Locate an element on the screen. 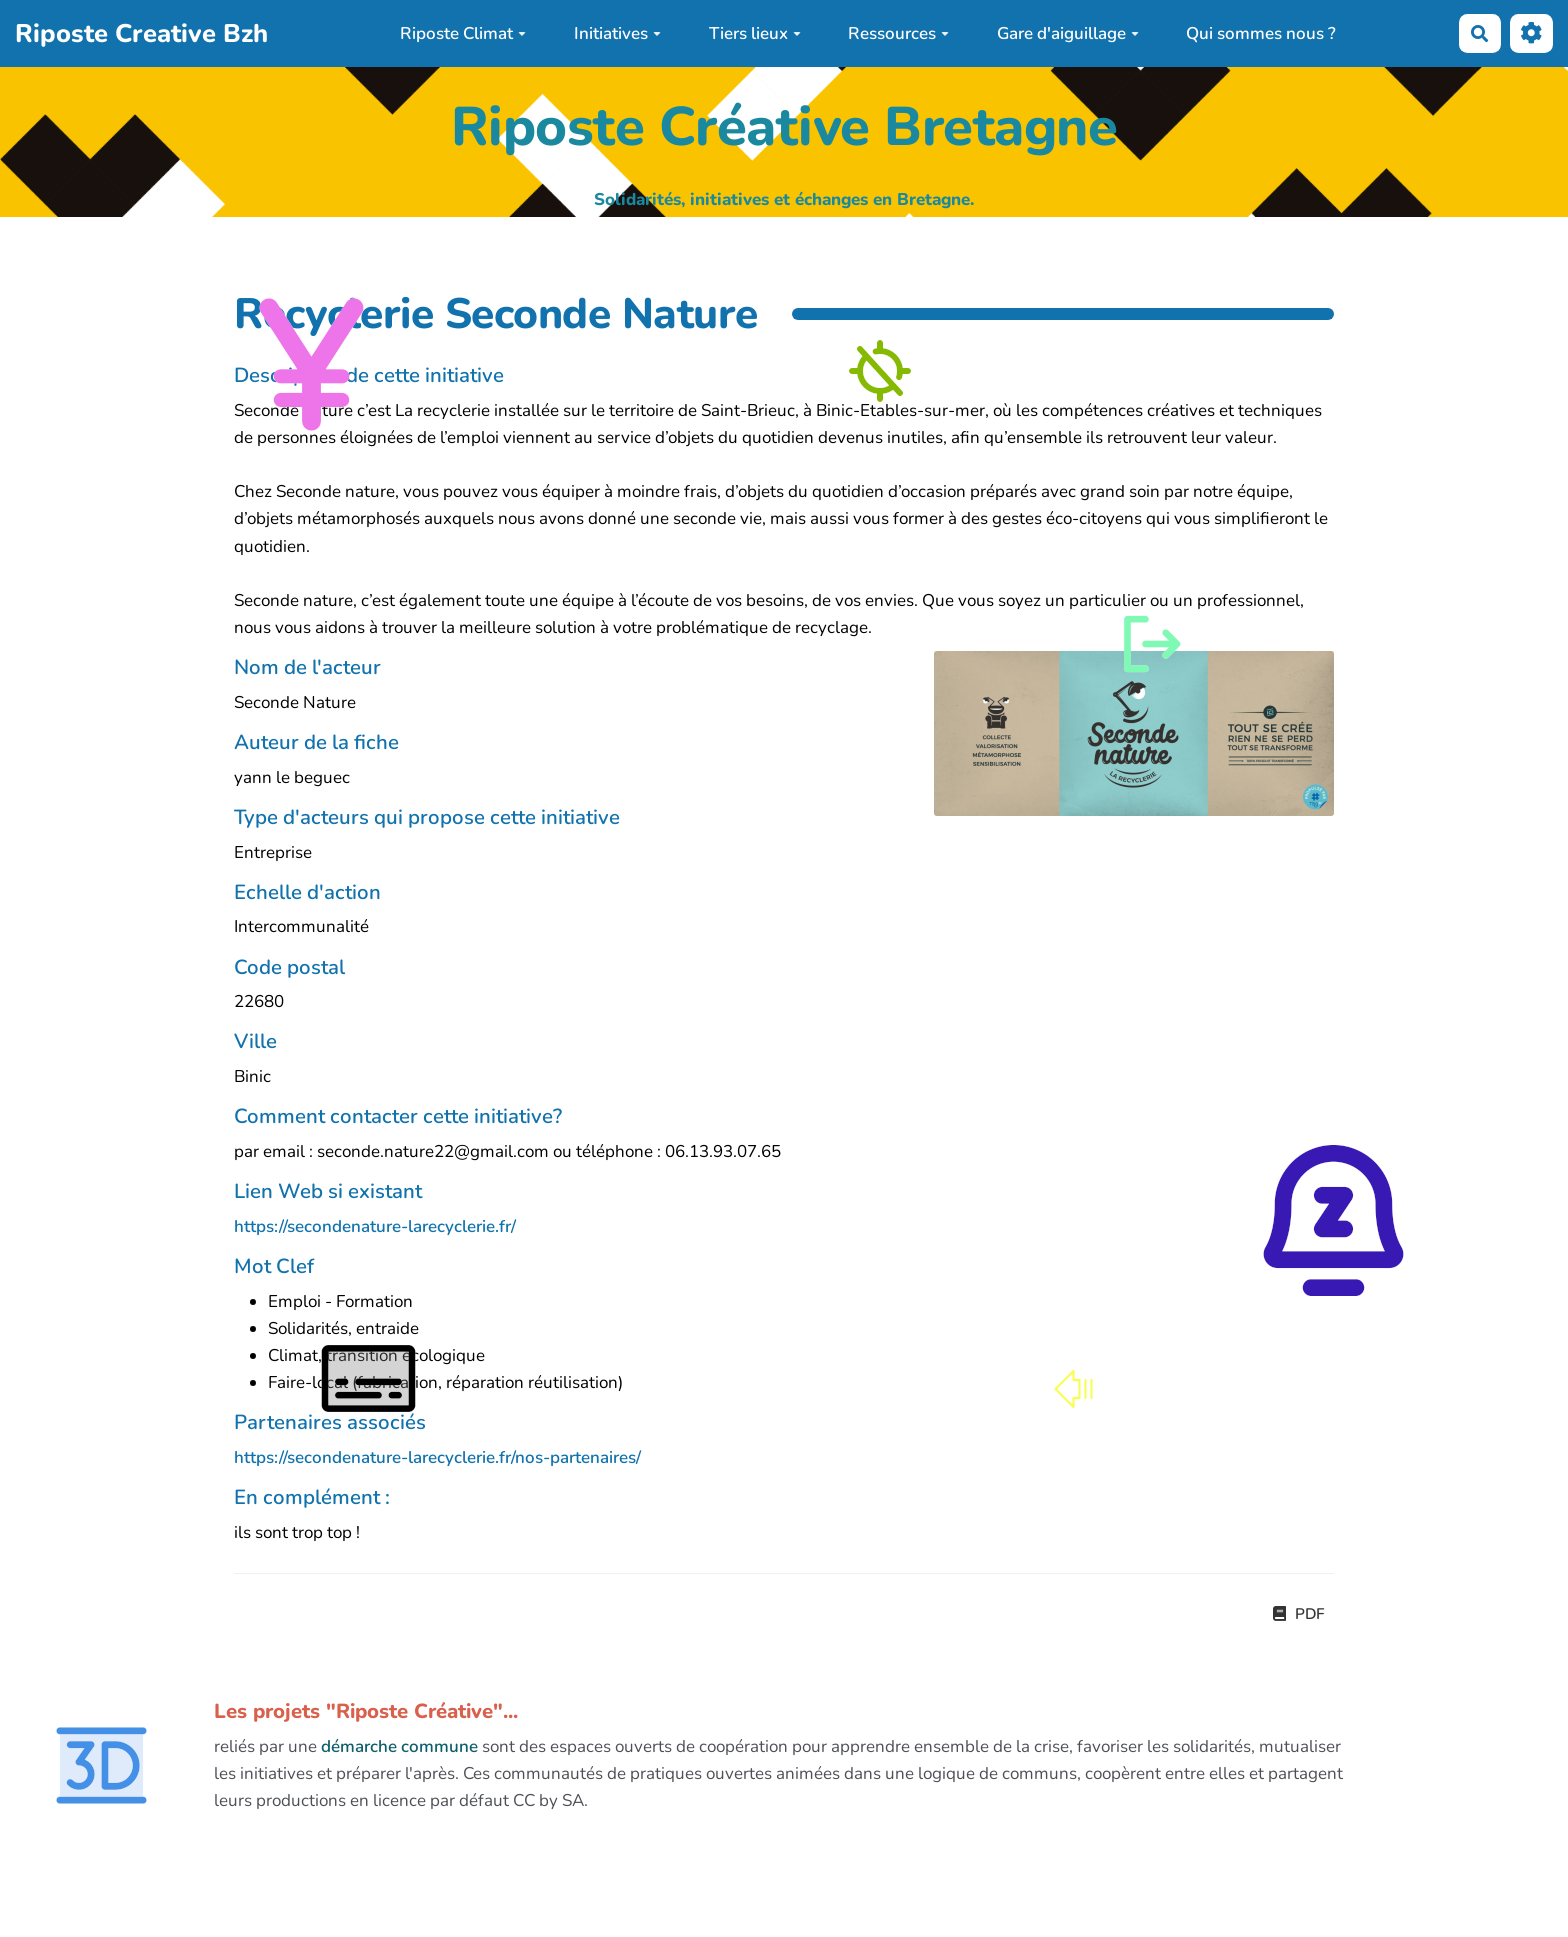 The width and height of the screenshot is (1568, 1937). enable subtitles or closed captions is located at coordinates (368, 1378).